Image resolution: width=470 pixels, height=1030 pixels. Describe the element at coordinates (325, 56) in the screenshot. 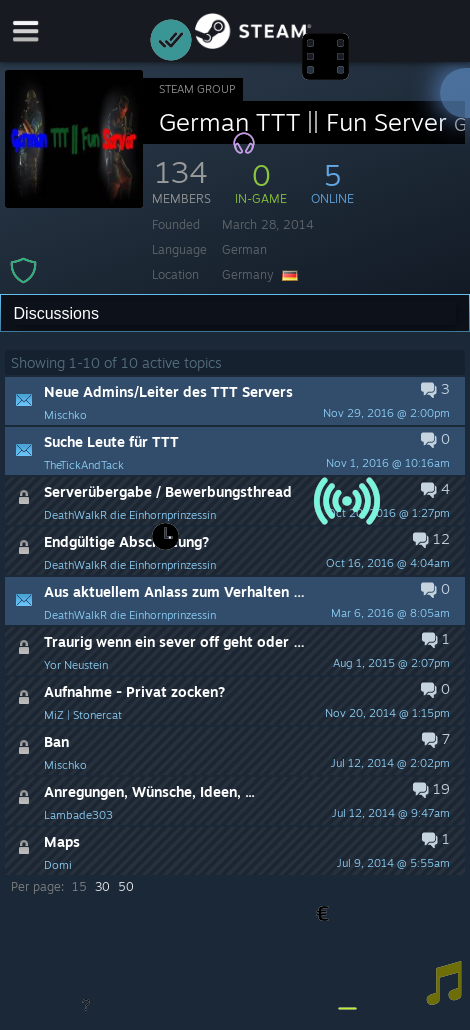

I see `access video or movie content` at that location.